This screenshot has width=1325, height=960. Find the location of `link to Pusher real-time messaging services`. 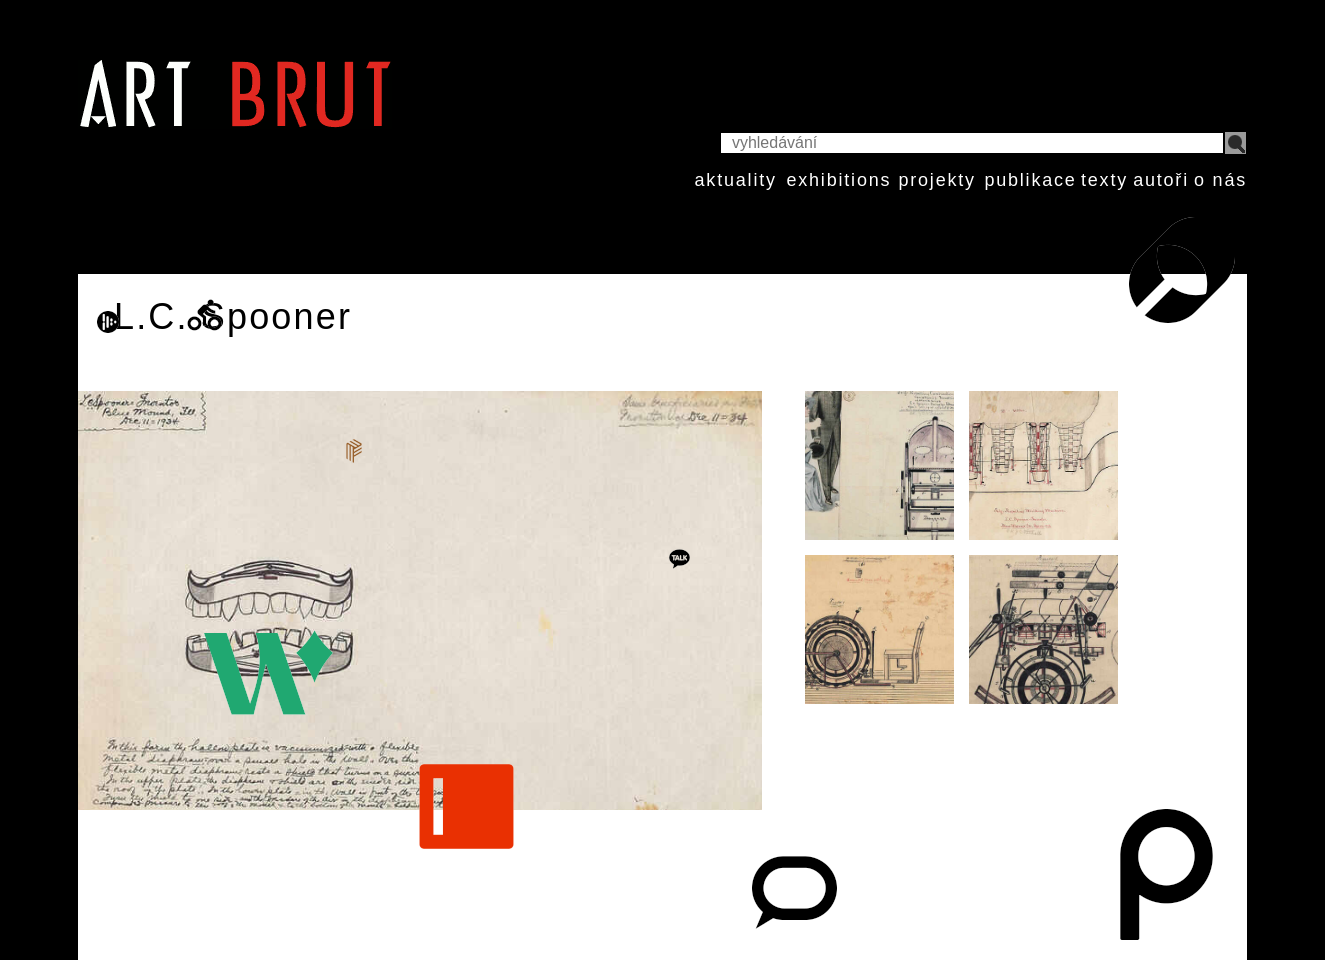

link to Pusher real-time messaging services is located at coordinates (354, 451).